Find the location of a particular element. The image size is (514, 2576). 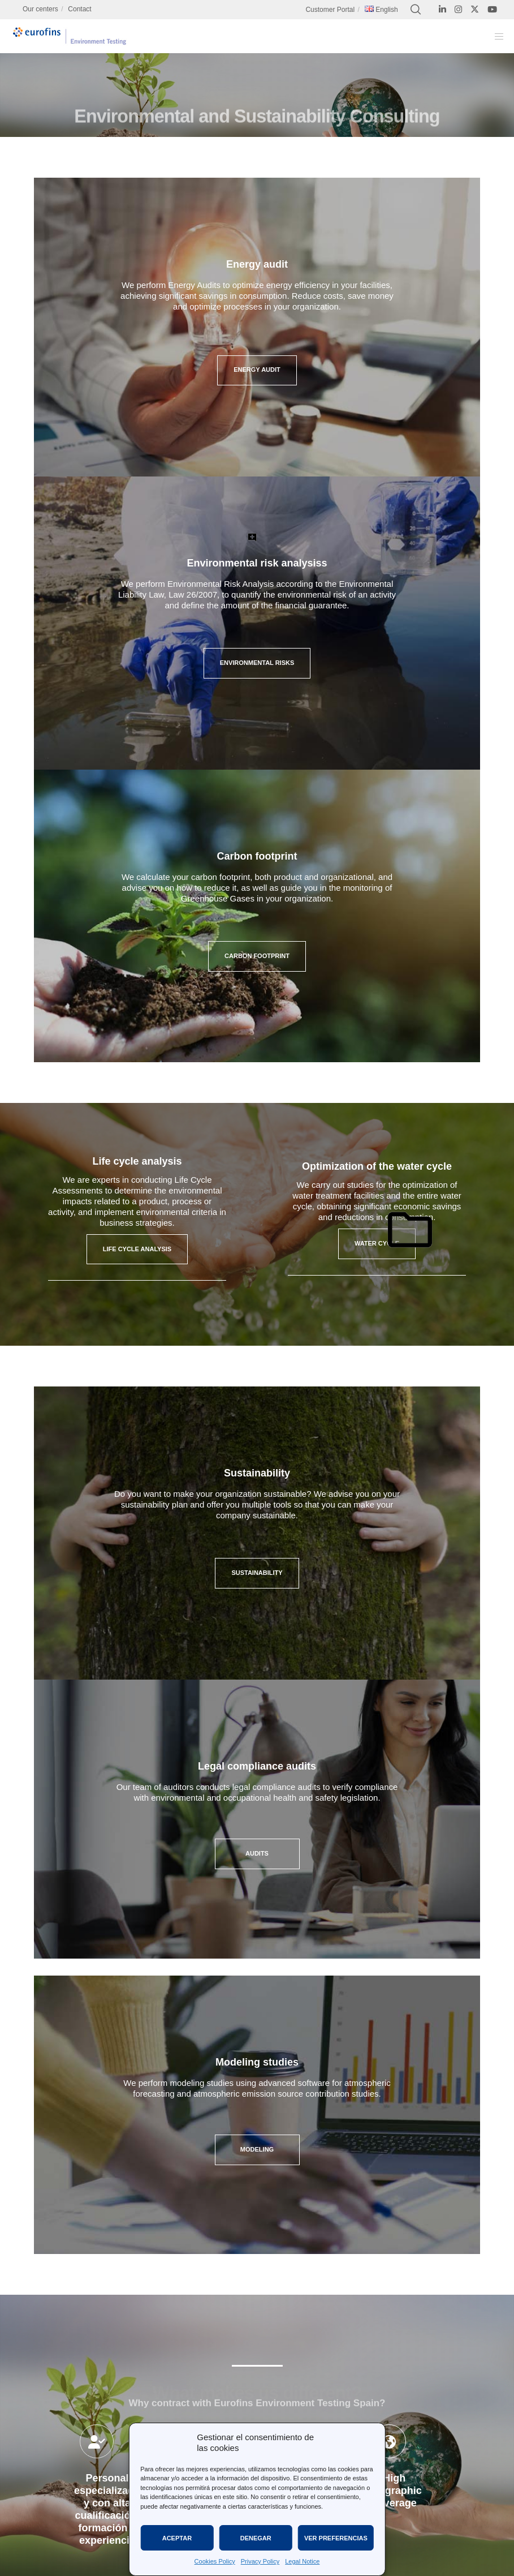

access files and documents is located at coordinates (410, 1230).